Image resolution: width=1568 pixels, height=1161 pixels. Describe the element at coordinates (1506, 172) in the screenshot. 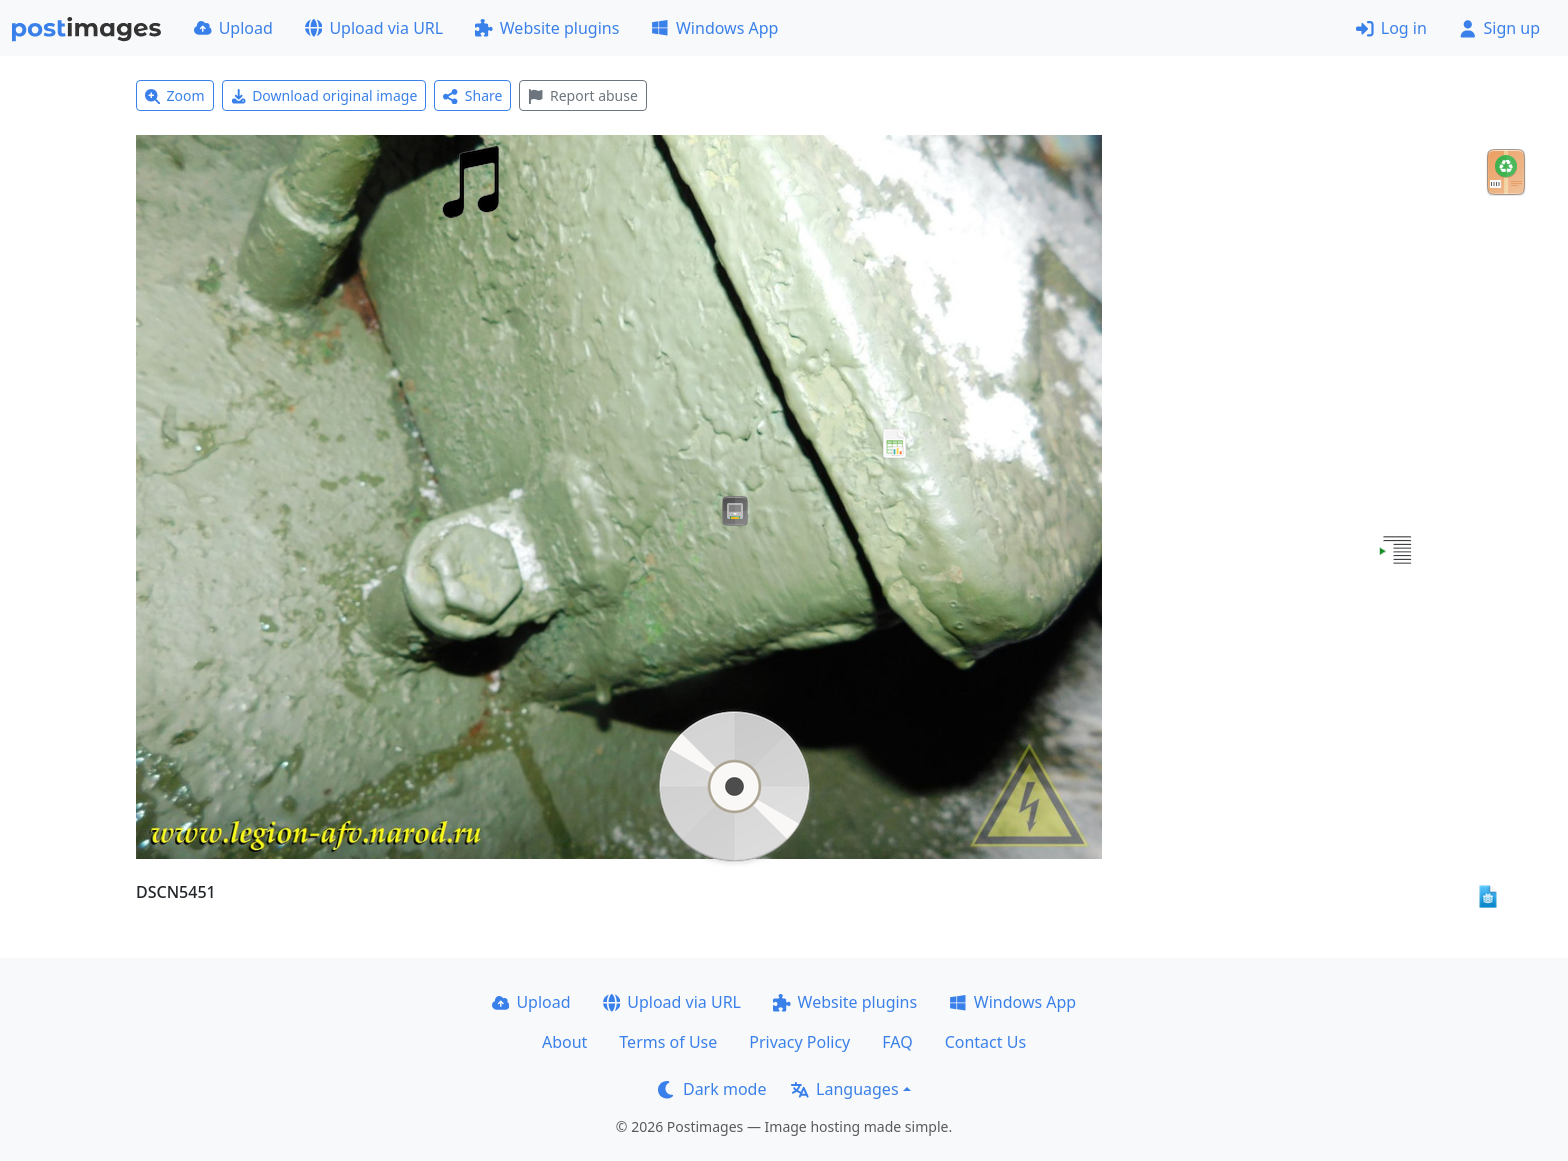

I see `indicates package cleanup or removal in progress` at that location.